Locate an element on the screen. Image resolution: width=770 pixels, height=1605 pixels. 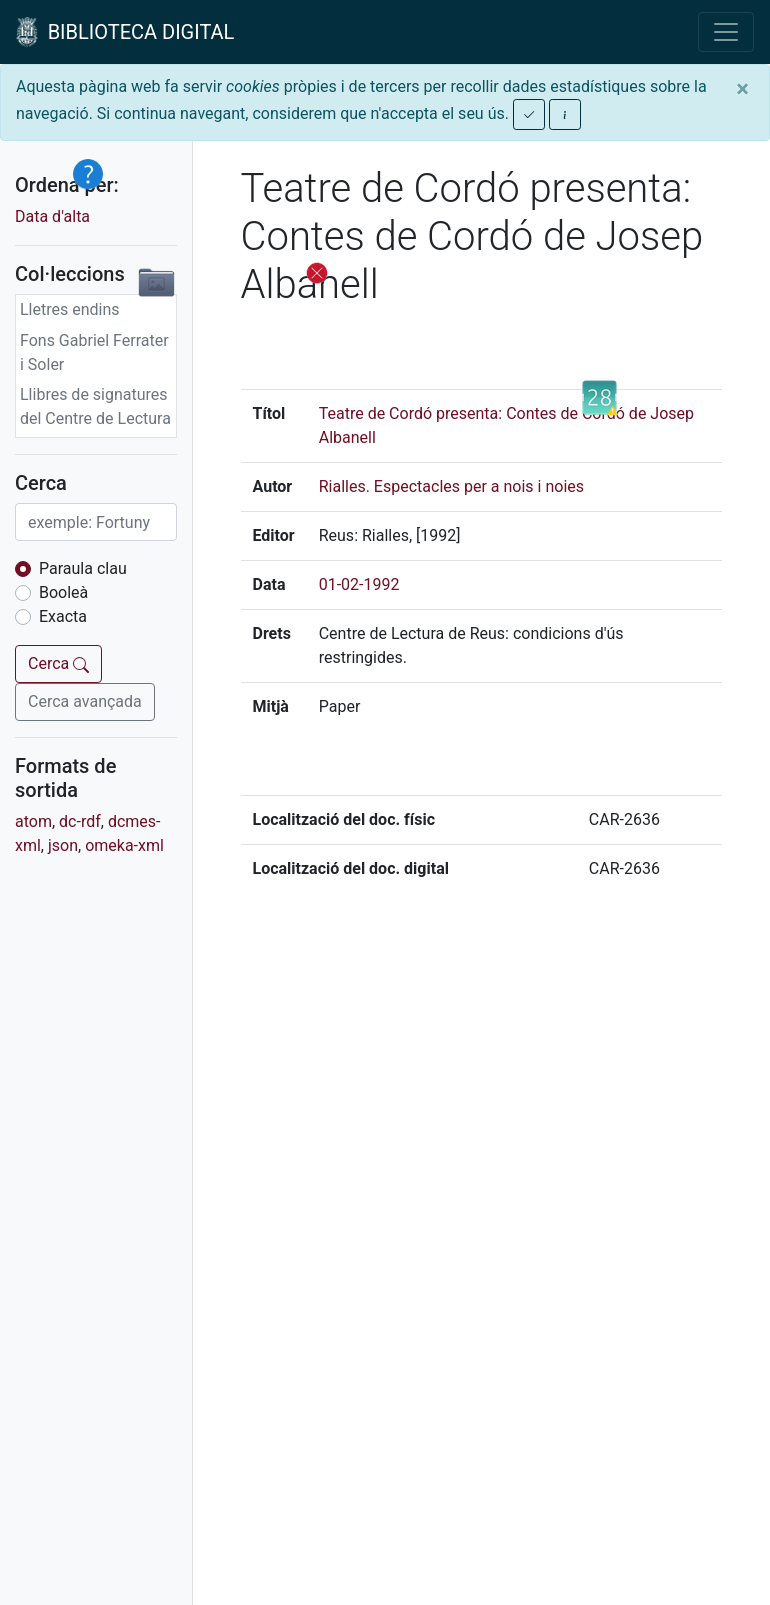
indicates help or additional information is available is located at coordinates (88, 174).